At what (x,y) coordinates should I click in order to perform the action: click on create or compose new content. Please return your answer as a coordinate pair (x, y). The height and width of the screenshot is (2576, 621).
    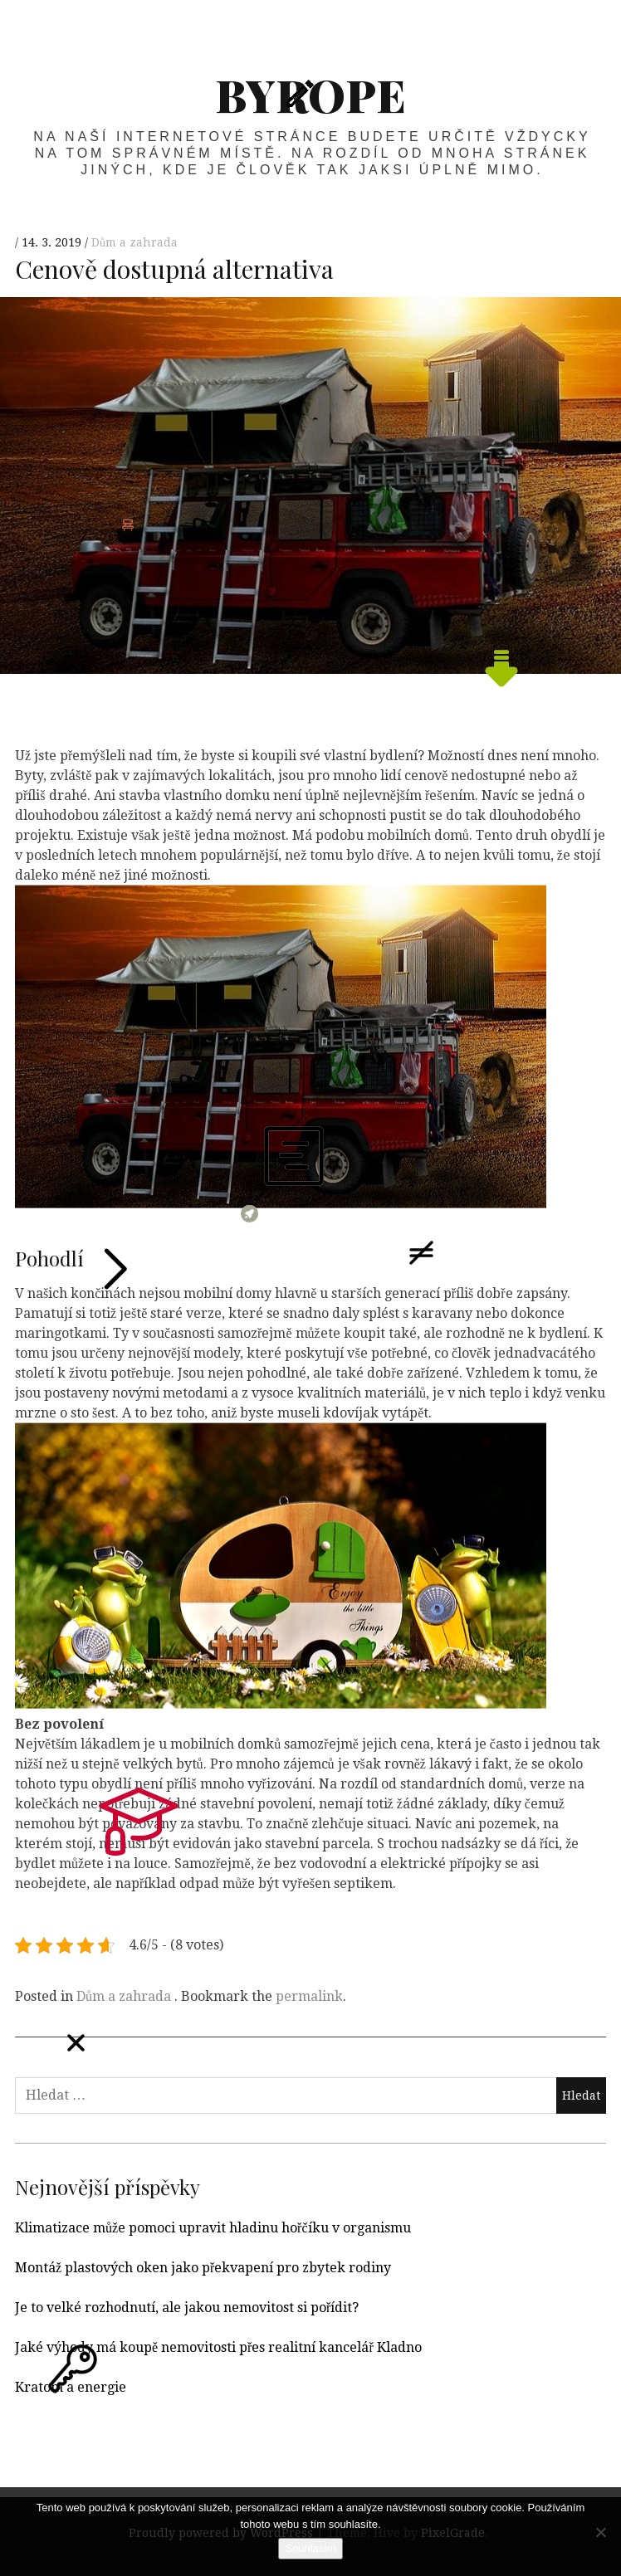
    Looking at the image, I should click on (300, 93).